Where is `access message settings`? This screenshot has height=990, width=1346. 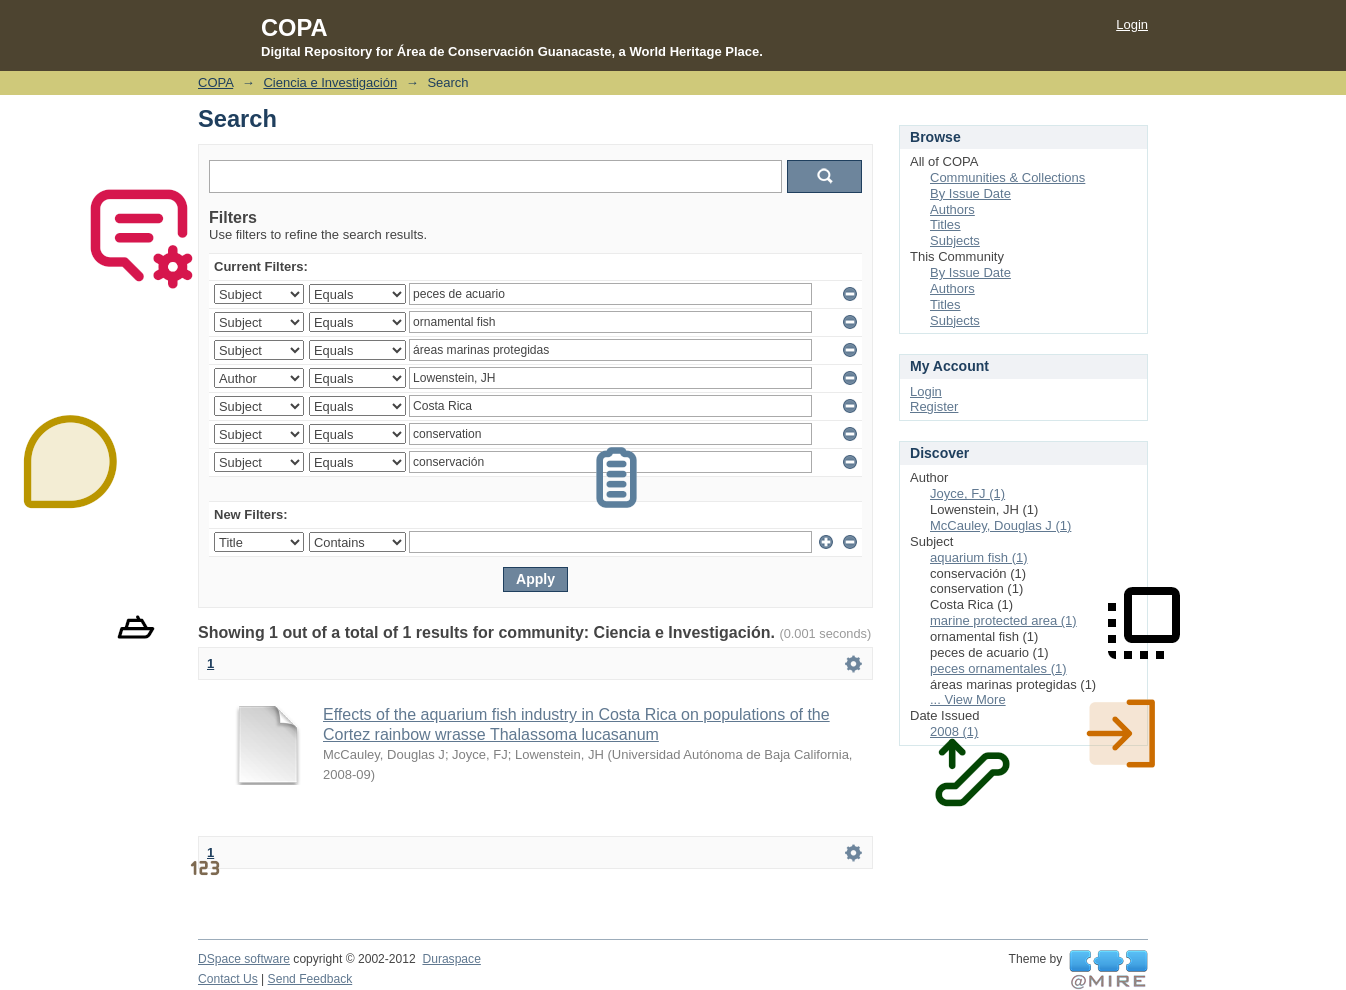
access message settings is located at coordinates (139, 233).